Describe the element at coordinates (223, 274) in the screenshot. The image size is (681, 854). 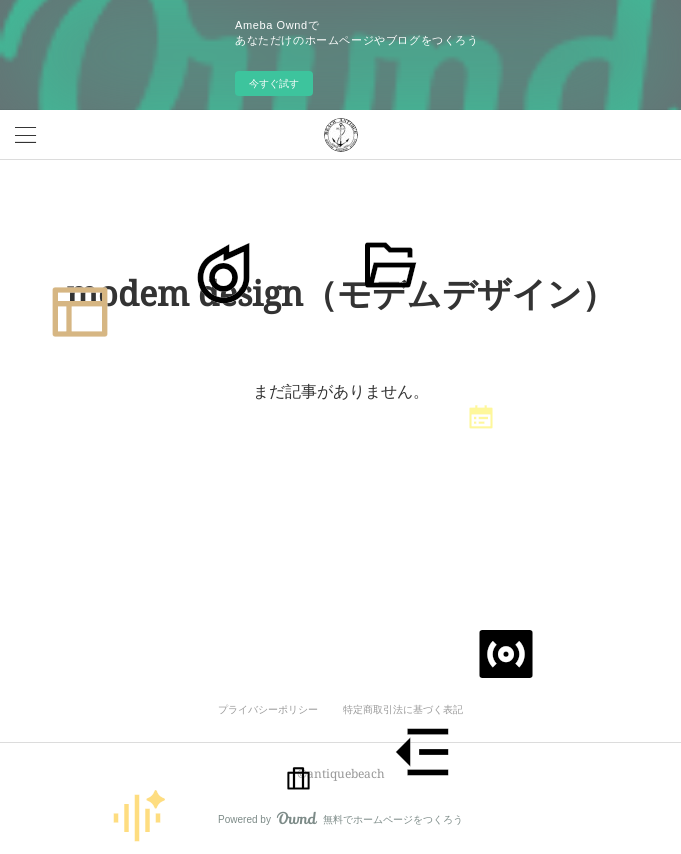
I see `indicates meteor or space weather event` at that location.